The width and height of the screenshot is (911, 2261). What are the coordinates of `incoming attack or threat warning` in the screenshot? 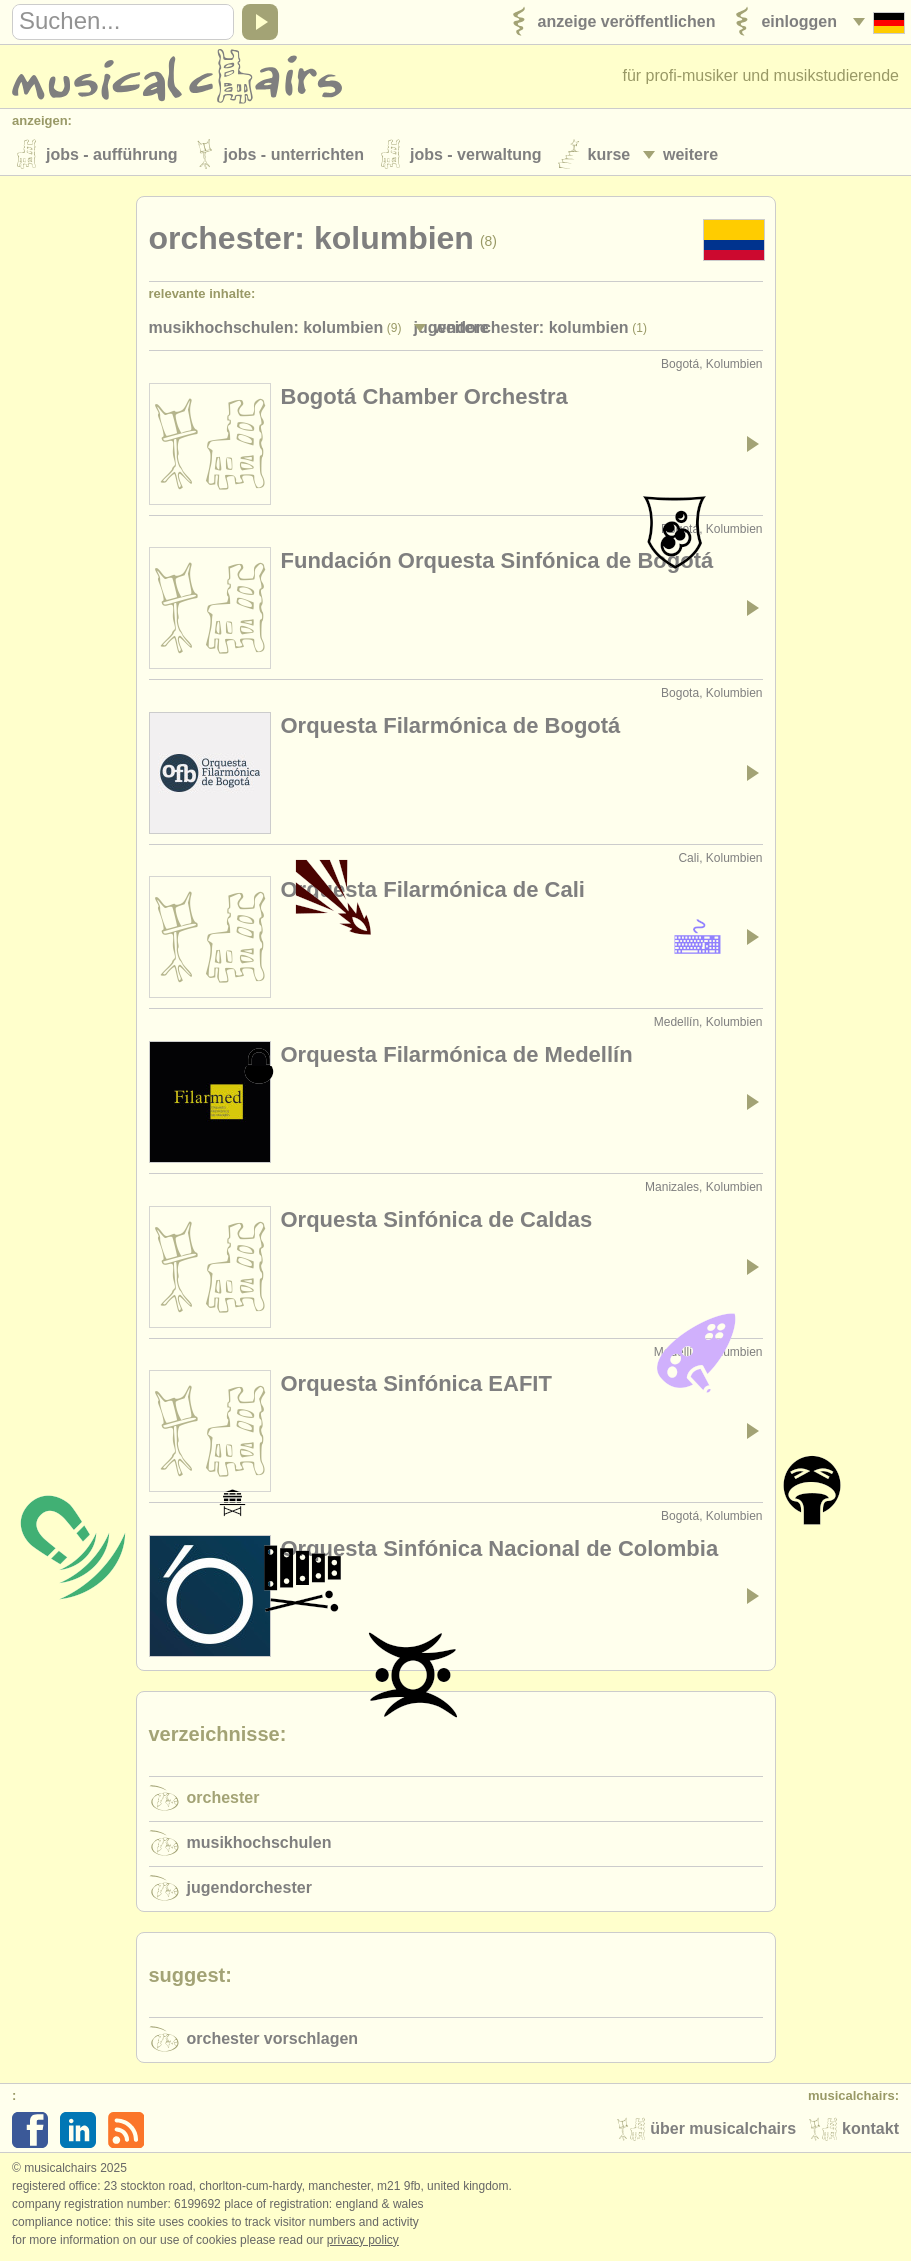 It's located at (333, 897).